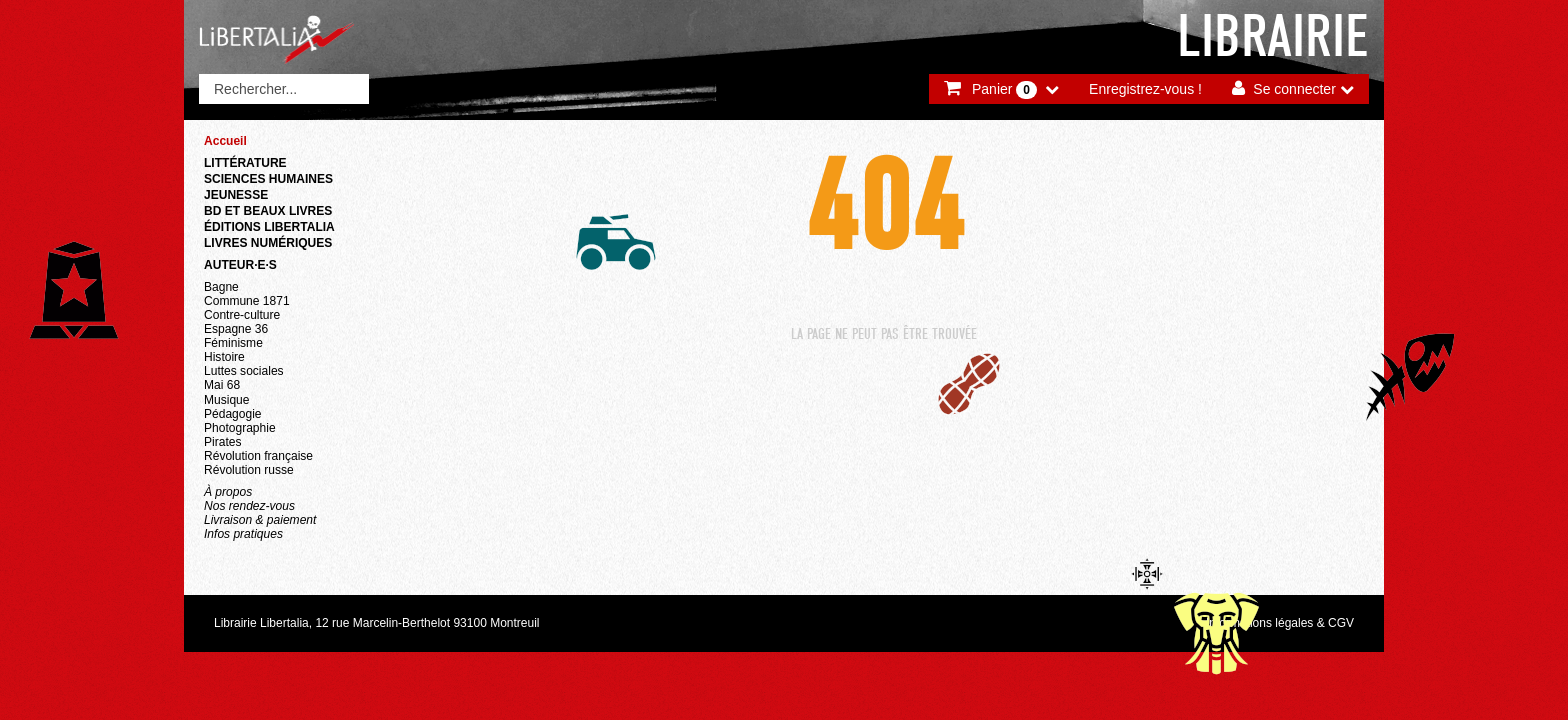 This screenshot has height=720, width=1568. What do you see at coordinates (616, 242) in the screenshot?
I see `select jeep or off-road vehicle` at bounding box center [616, 242].